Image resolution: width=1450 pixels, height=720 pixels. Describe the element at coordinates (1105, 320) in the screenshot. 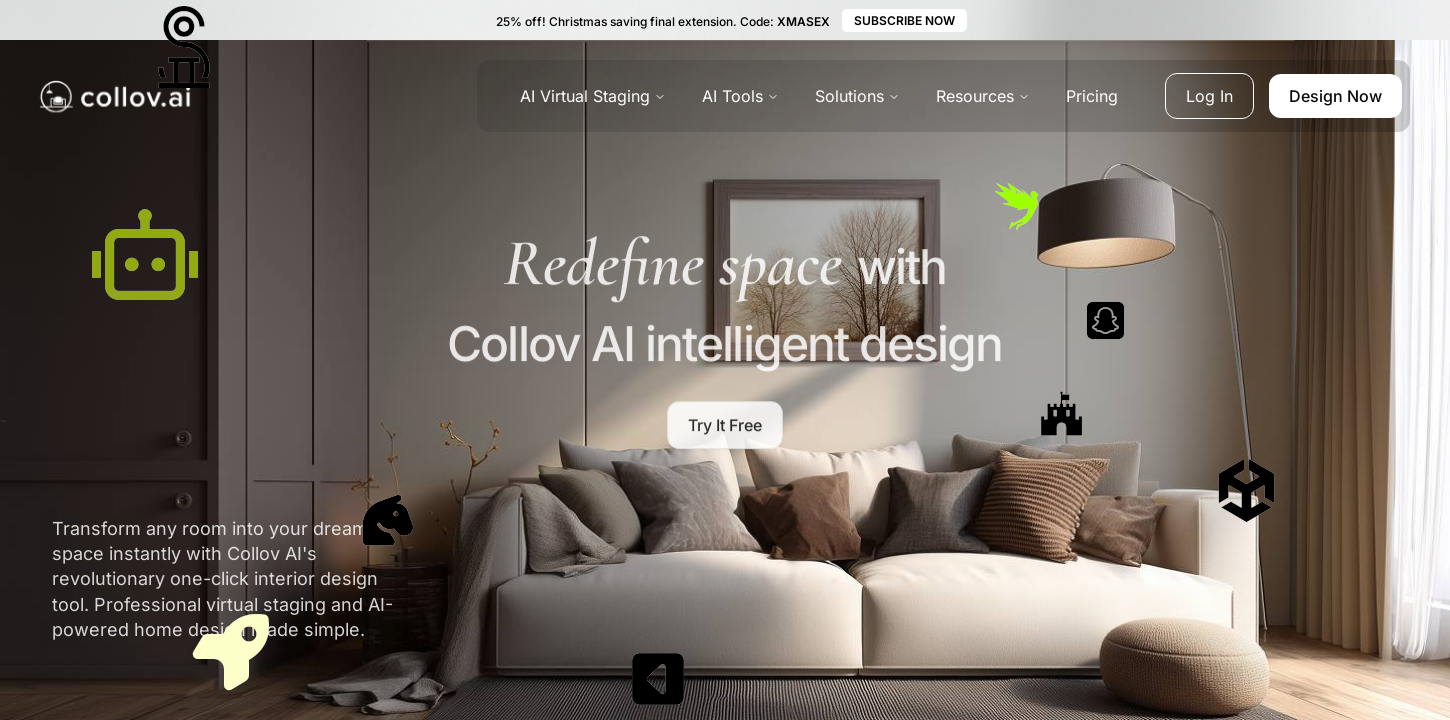

I see `open Snapchat app` at that location.